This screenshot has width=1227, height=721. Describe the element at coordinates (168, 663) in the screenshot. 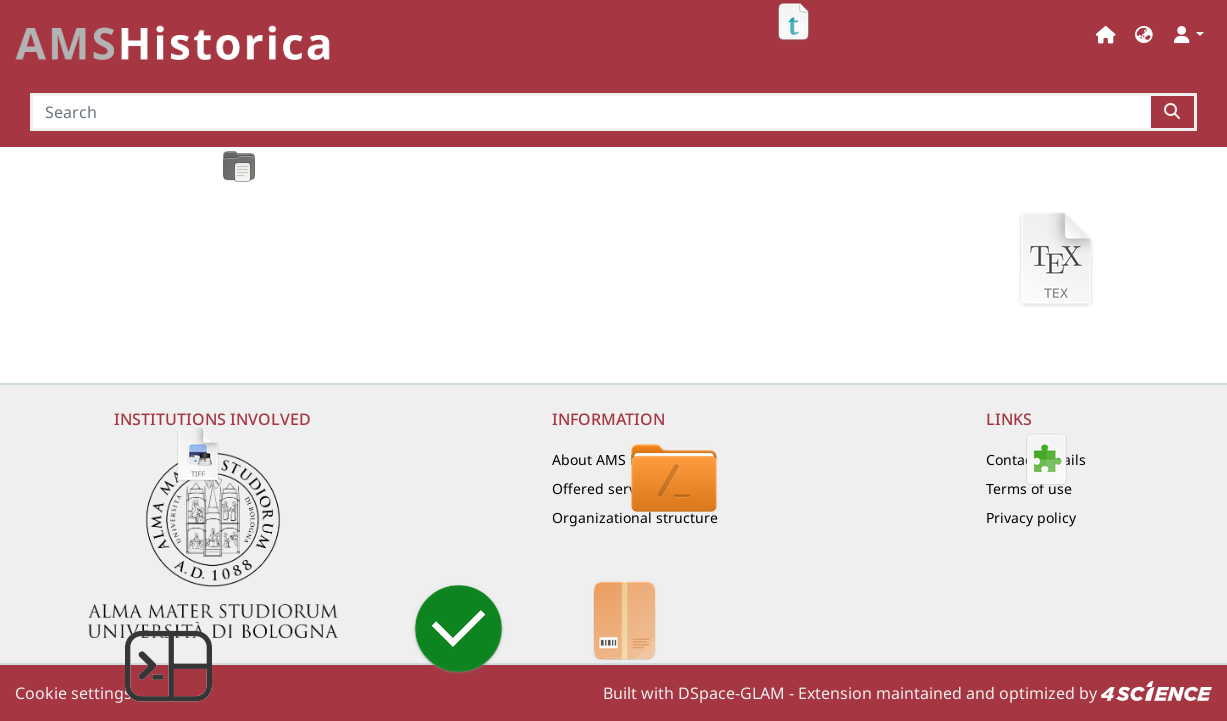

I see `open tilix terminal emulator` at that location.